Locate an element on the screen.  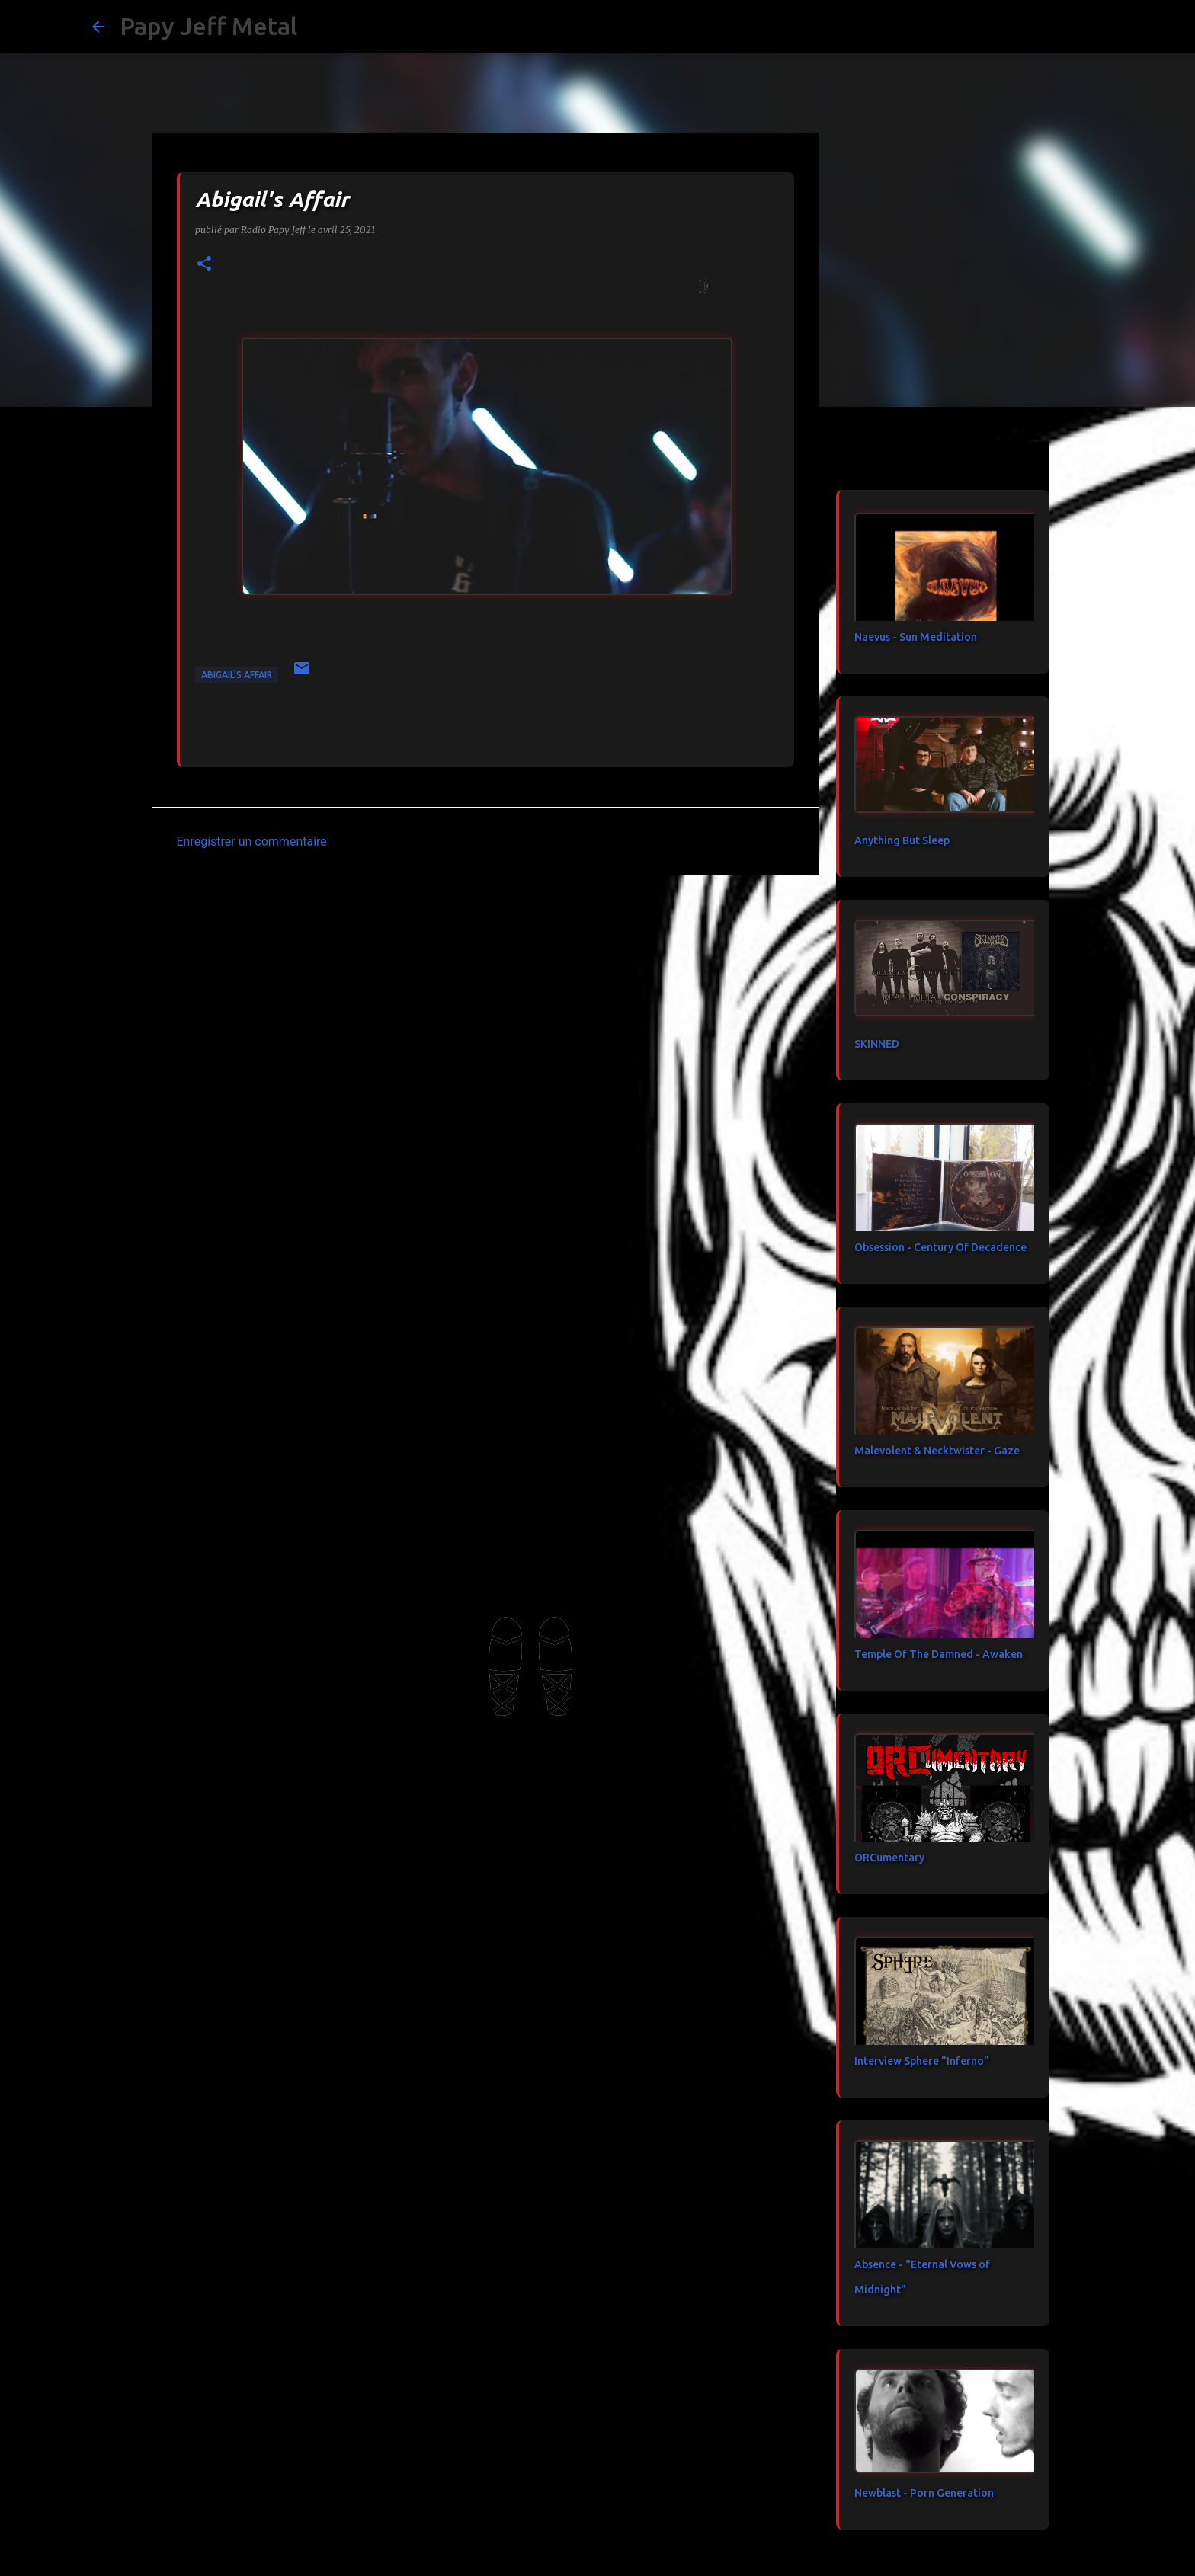
equip leg armor to your character is located at coordinates (530, 1665).